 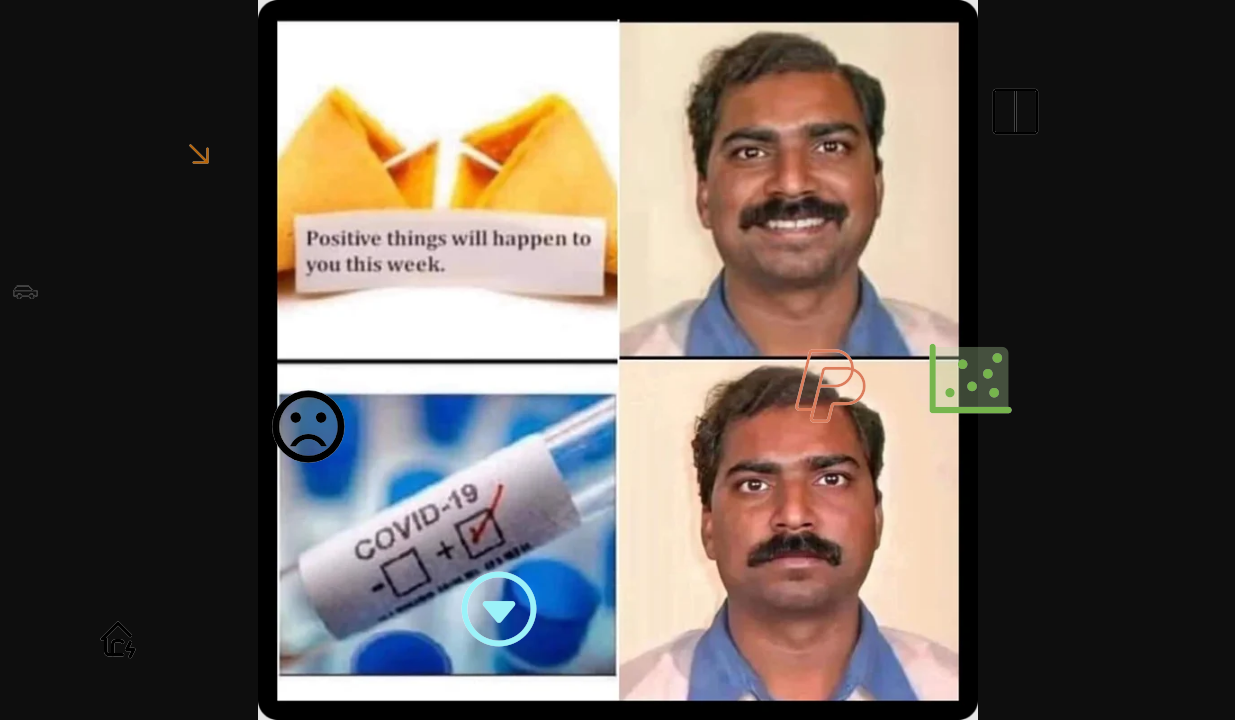 I want to click on rate your experience as negative, so click(x=308, y=426).